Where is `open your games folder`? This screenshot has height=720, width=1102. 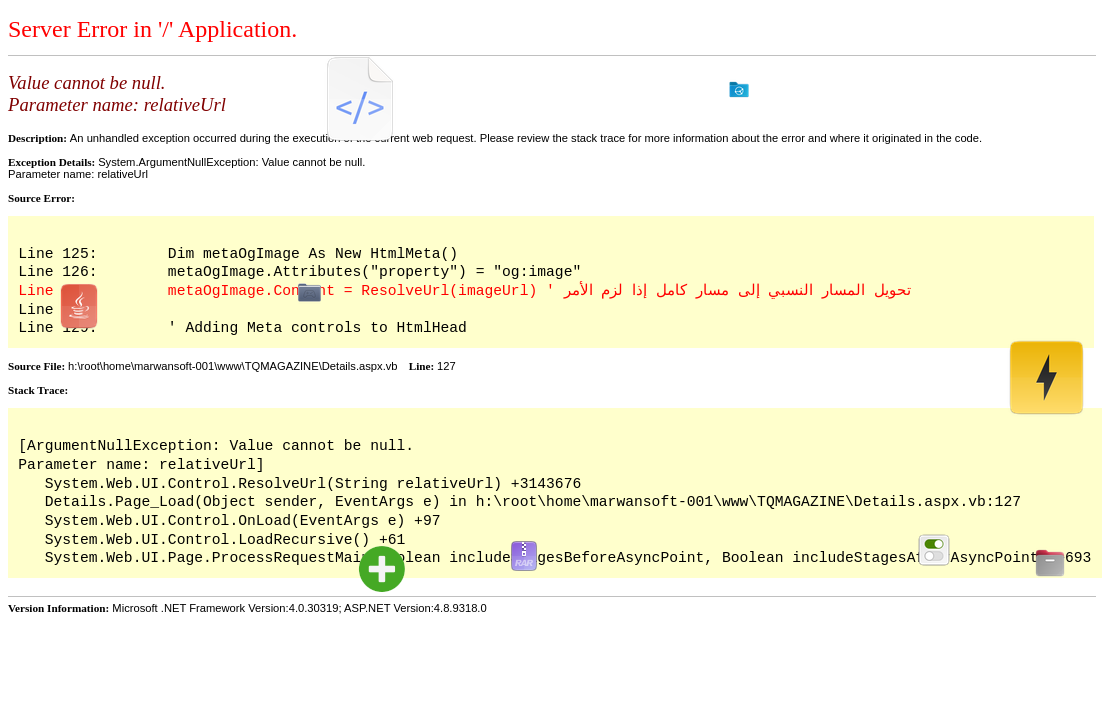
open your games folder is located at coordinates (309, 292).